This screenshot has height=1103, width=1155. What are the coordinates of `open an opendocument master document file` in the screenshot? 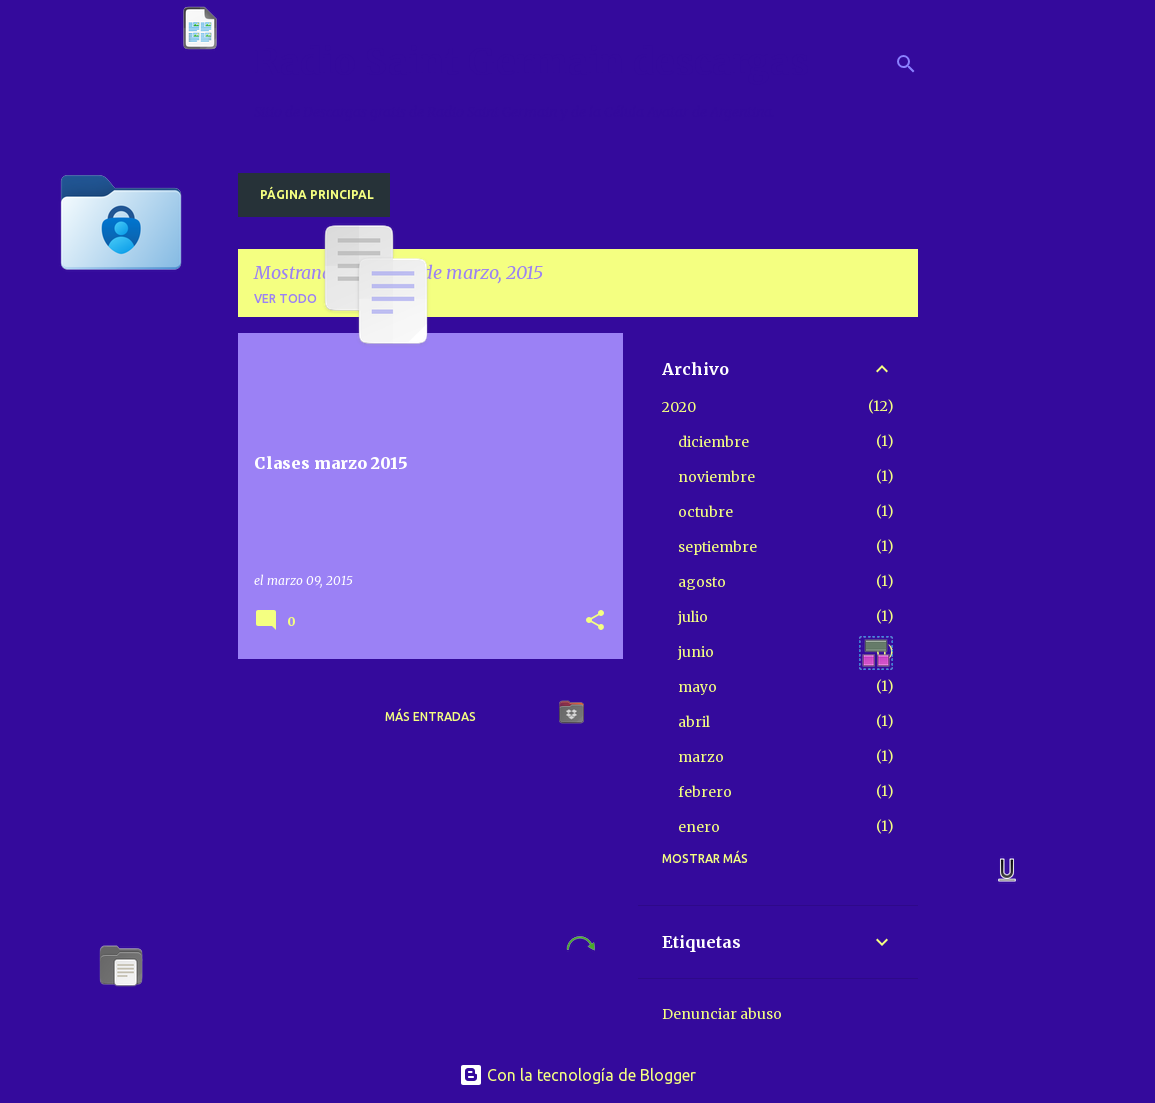 It's located at (200, 28).